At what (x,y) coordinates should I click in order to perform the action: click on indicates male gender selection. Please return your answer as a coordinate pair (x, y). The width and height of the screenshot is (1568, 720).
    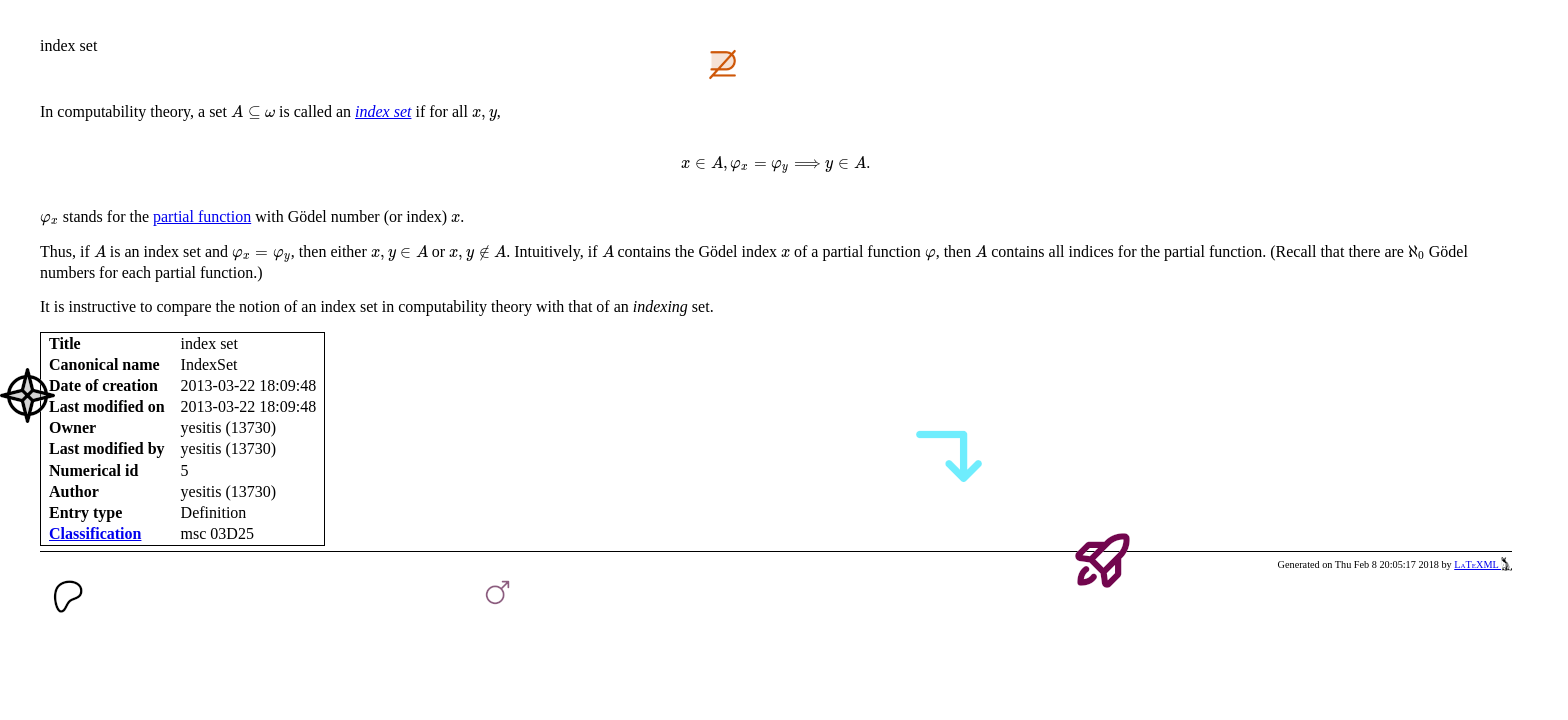
    Looking at the image, I should click on (498, 592).